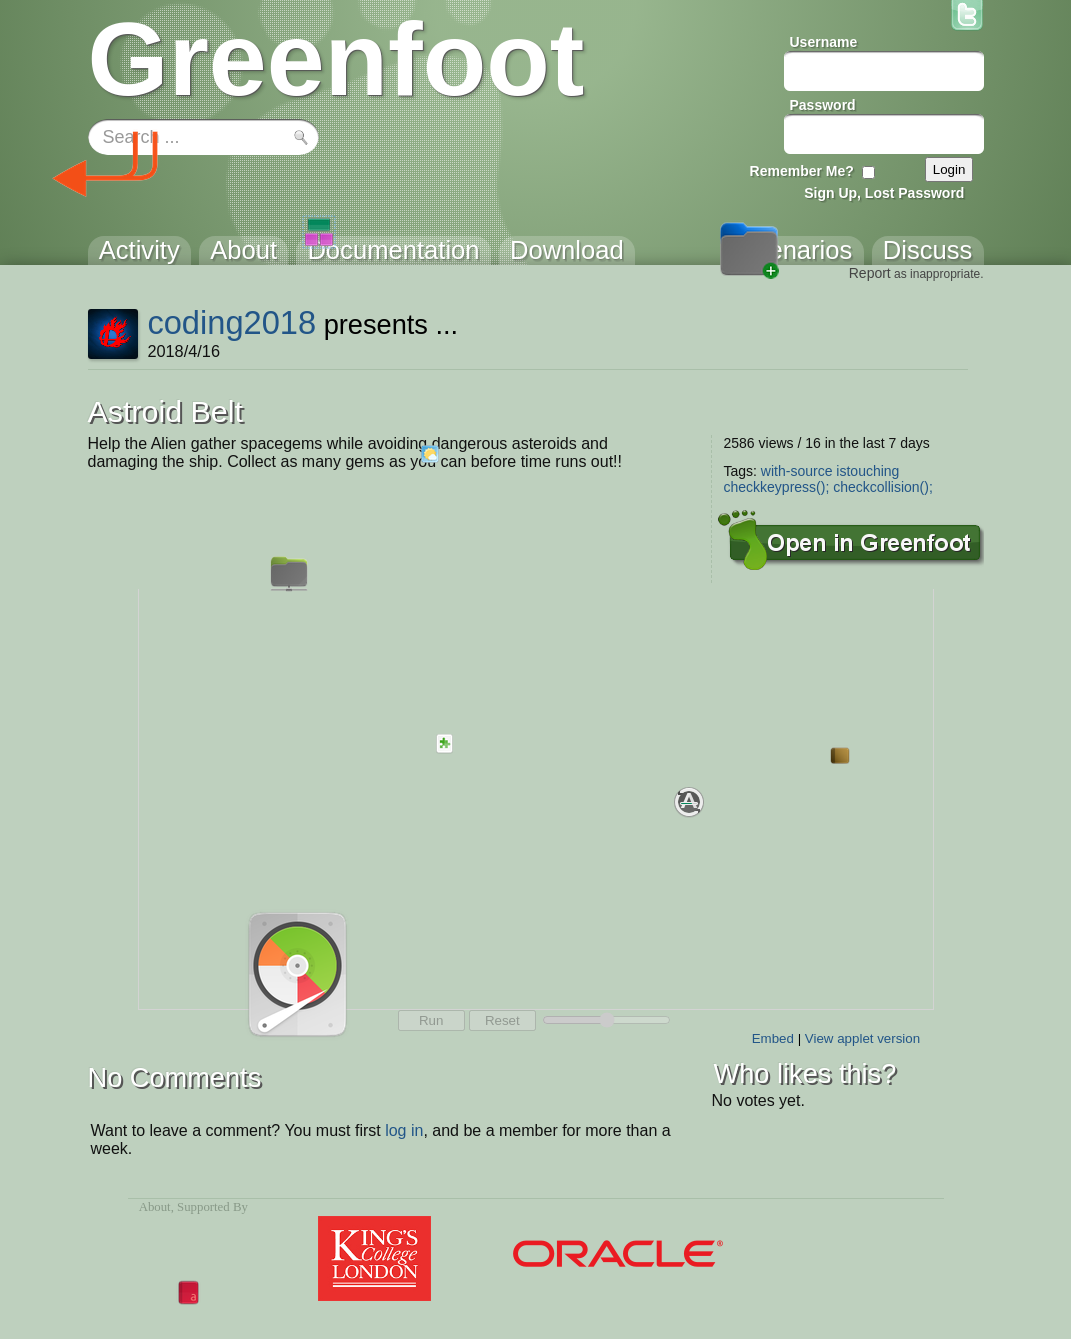 The height and width of the screenshot is (1339, 1071). Describe the element at coordinates (297, 974) in the screenshot. I see `open gparted disk partition manager` at that location.